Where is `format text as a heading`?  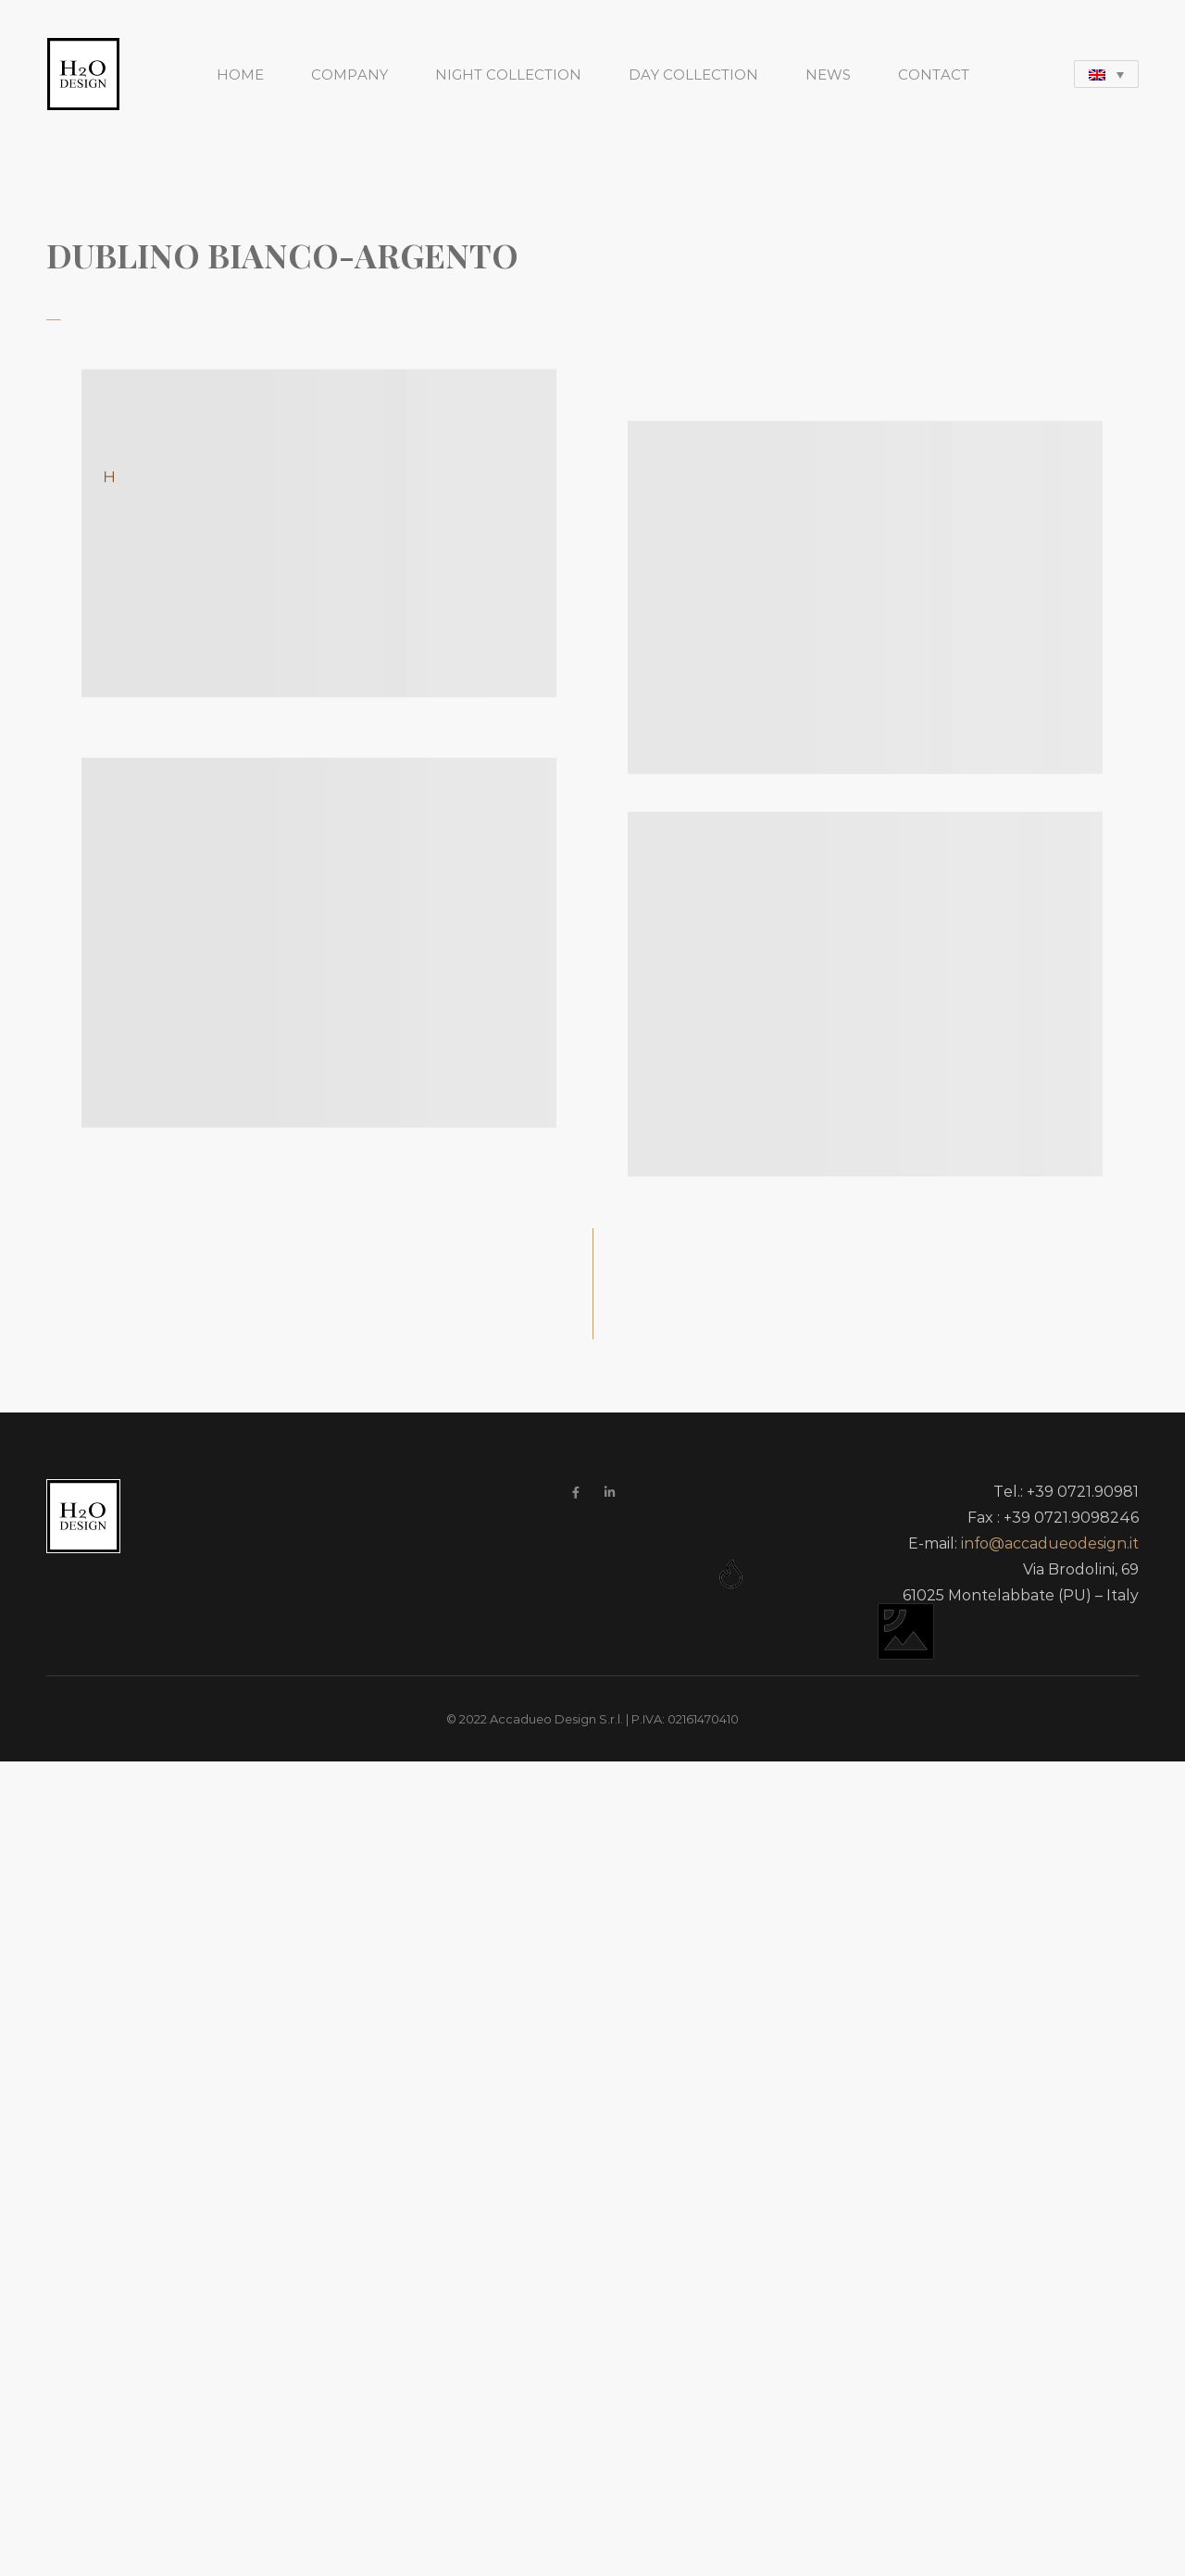
format text as a heading is located at coordinates (109, 477).